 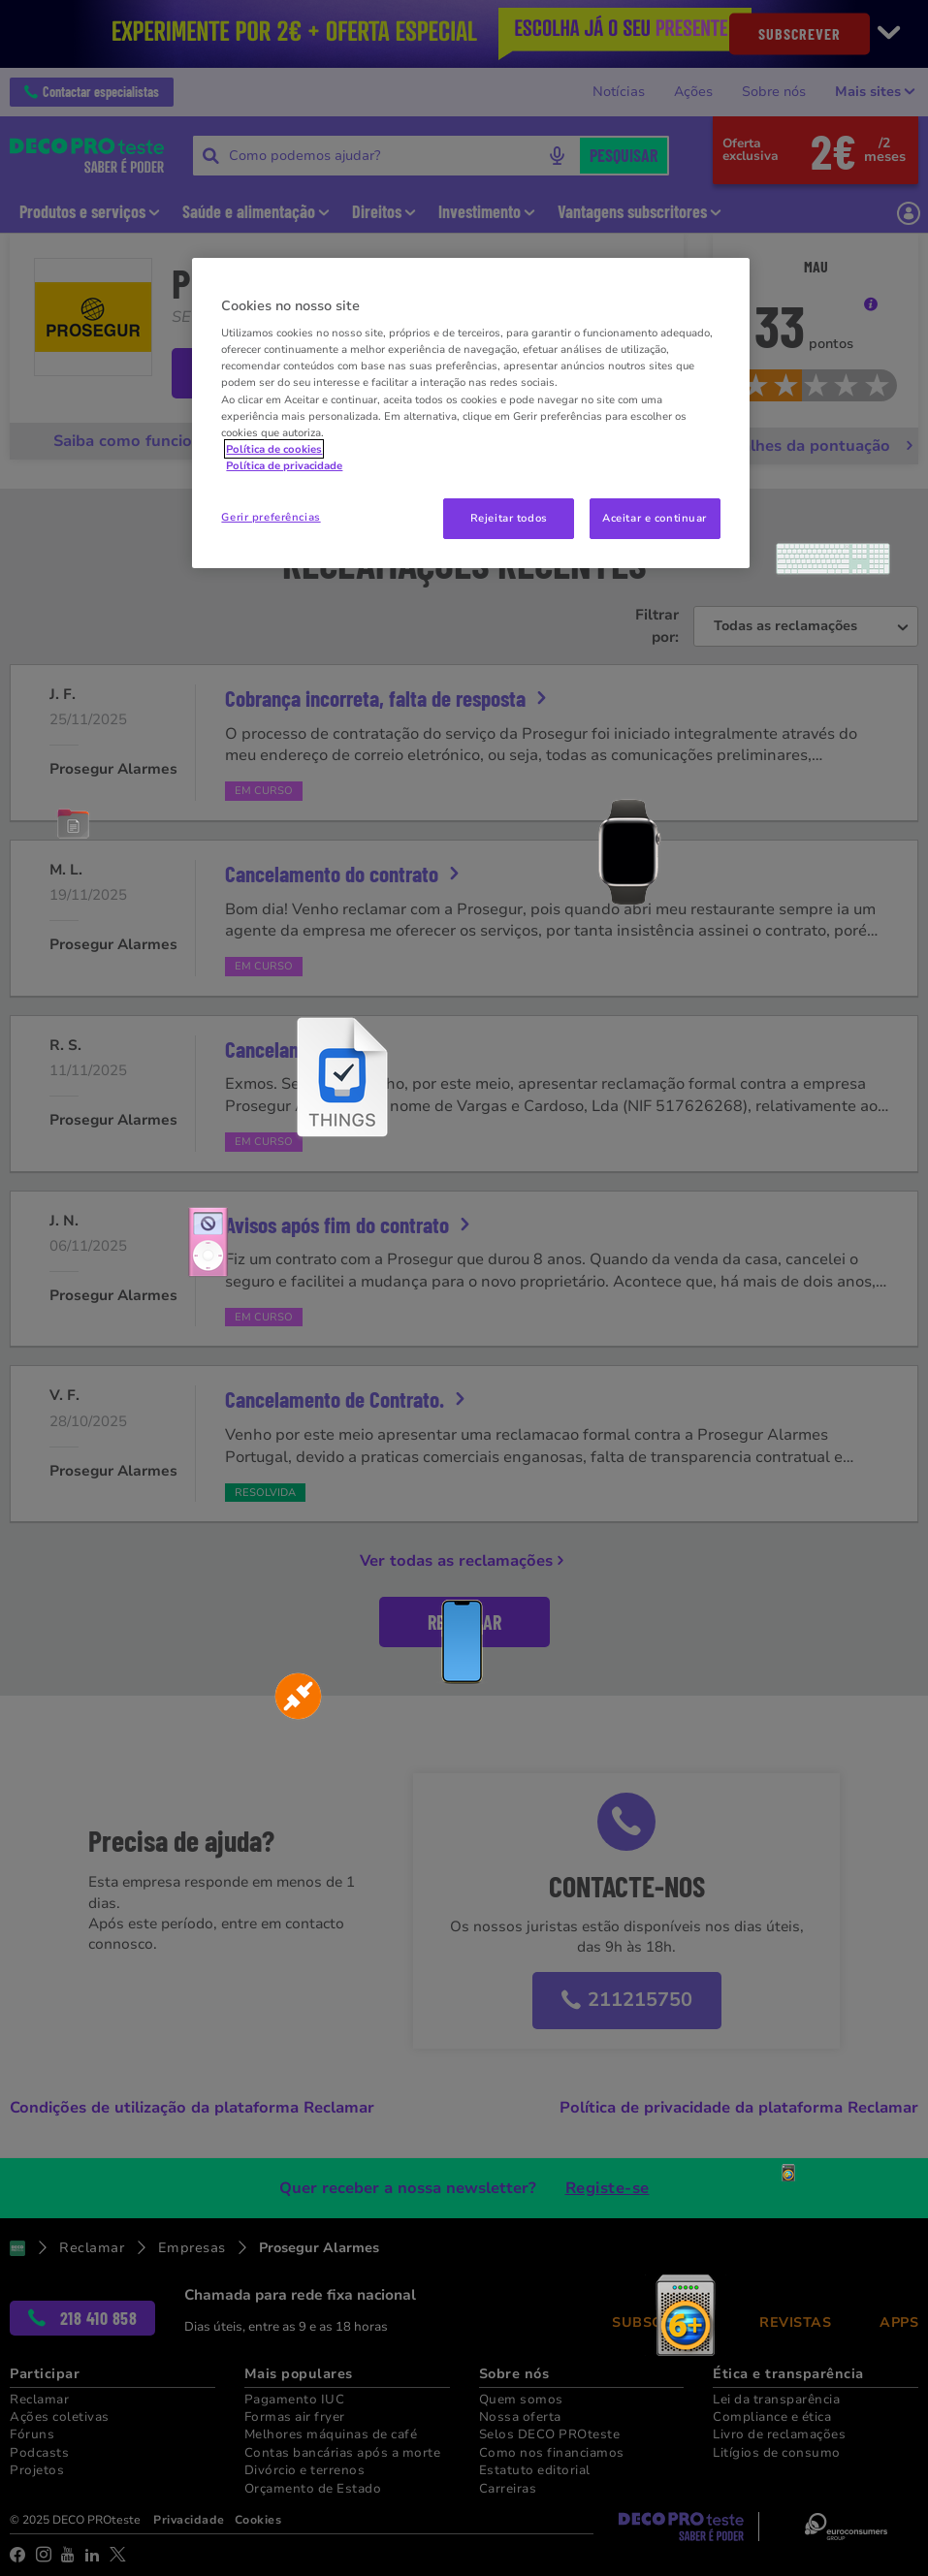 I want to click on iPod mini device in pink color, so click(x=208, y=1242).